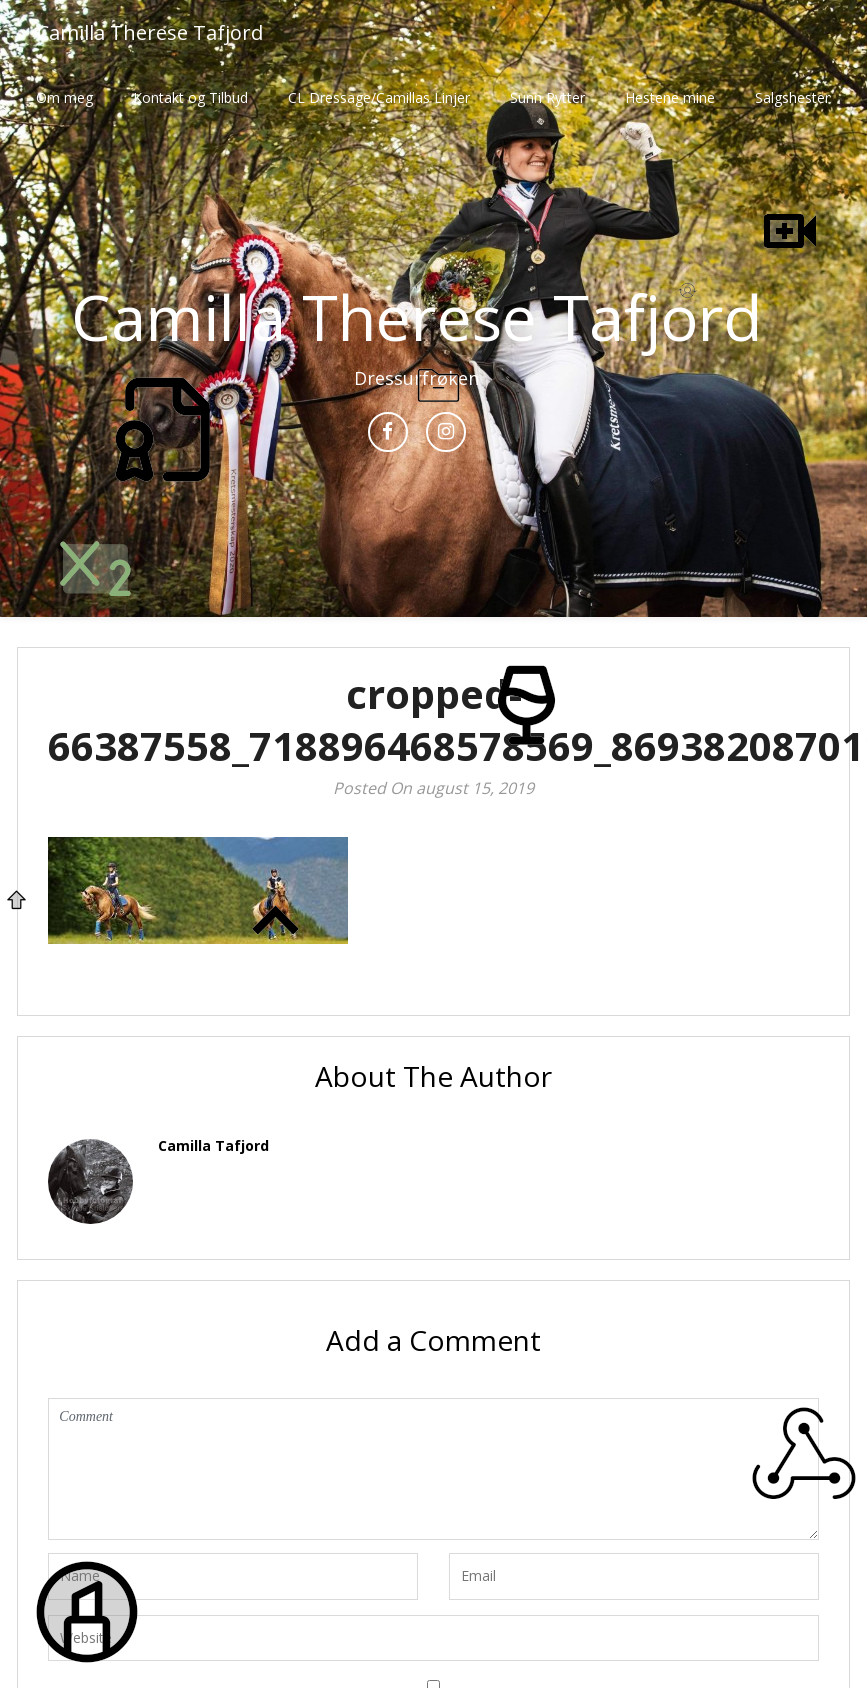 This screenshot has height=1688, width=867. What do you see at coordinates (526, 702) in the screenshot?
I see `browse wine selection or menu` at bounding box center [526, 702].